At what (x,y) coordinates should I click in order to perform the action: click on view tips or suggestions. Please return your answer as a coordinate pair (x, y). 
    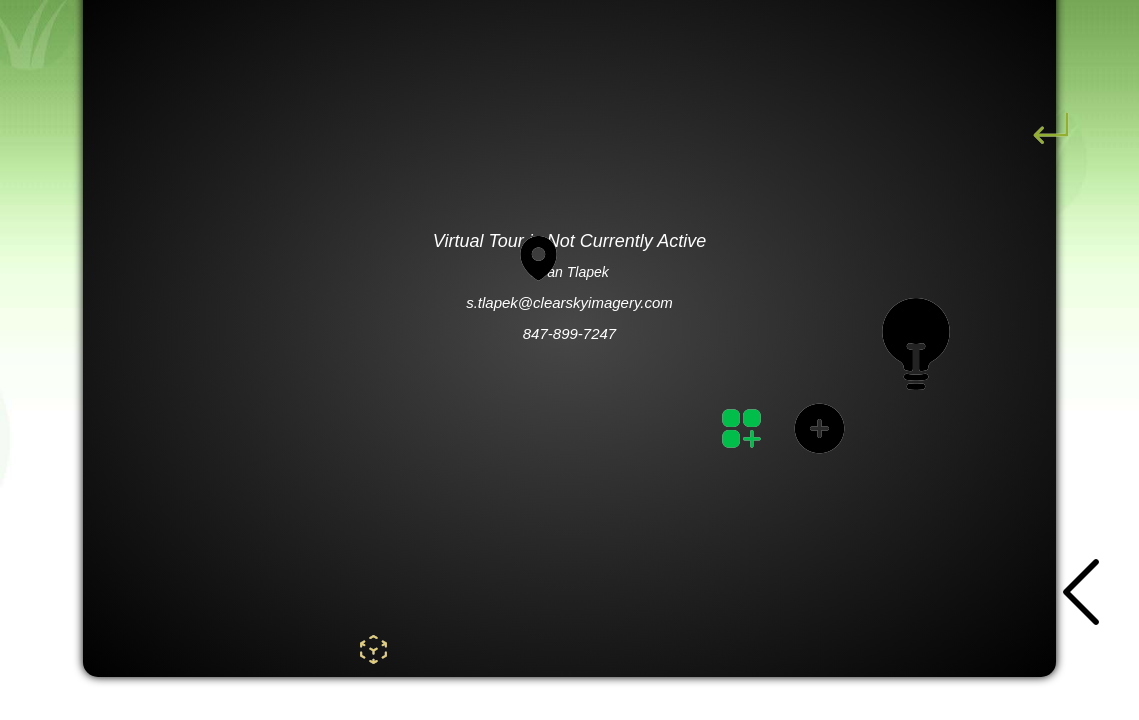
    Looking at the image, I should click on (916, 344).